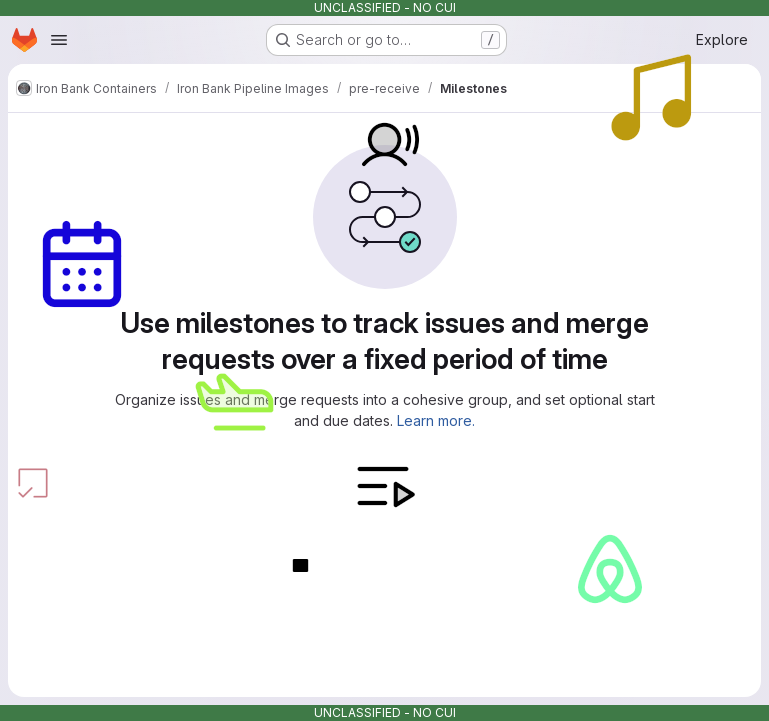 The image size is (769, 721). What do you see at coordinates (33, 483) in the screenshot?
I see `mark task as complete` at bounding box center [33, 483].